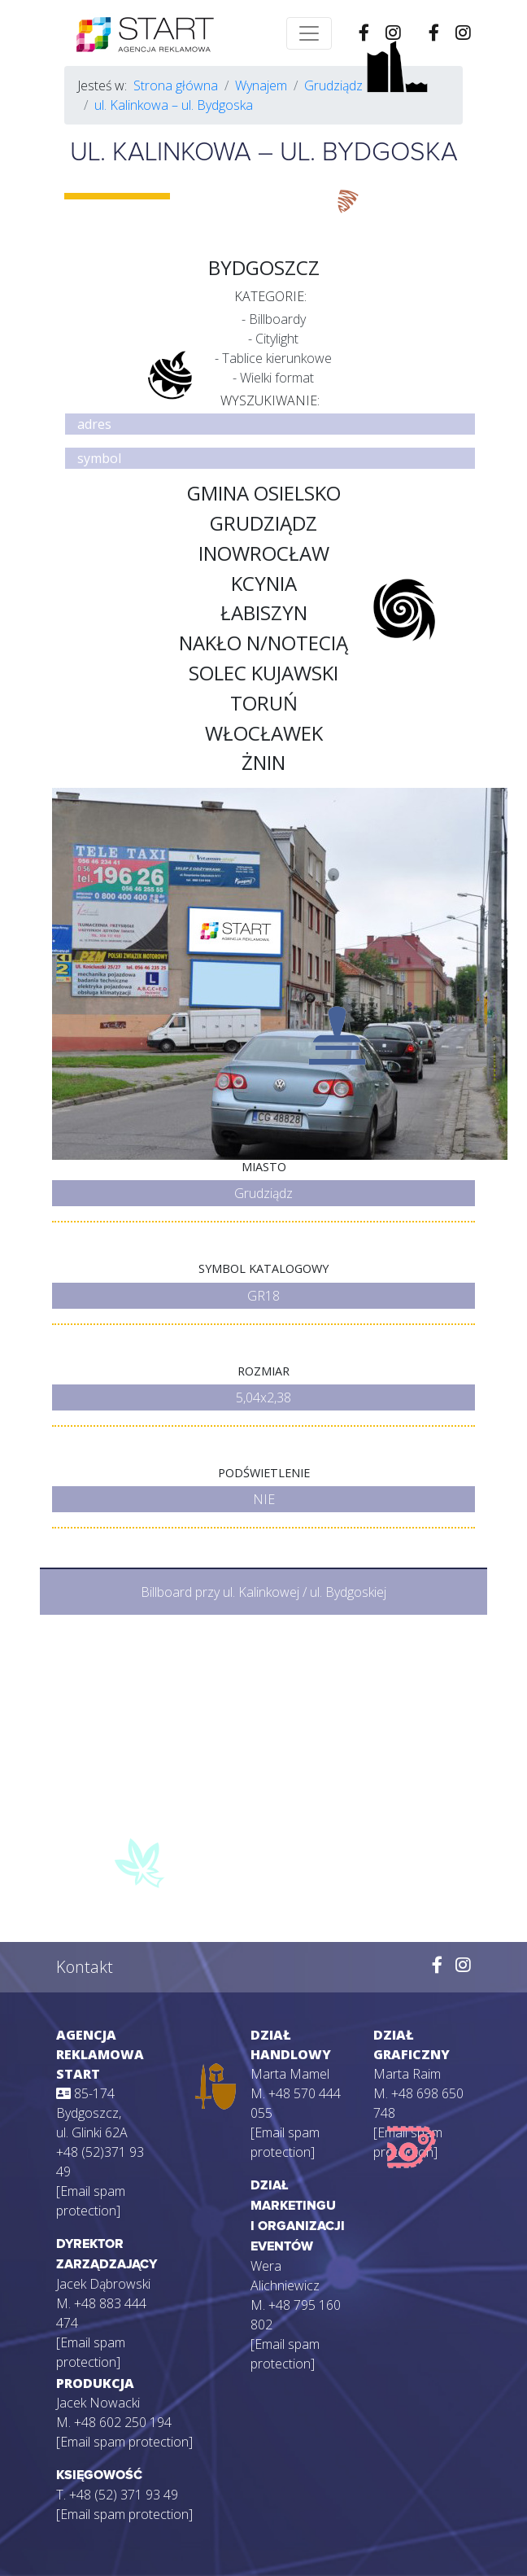 The height and width of the screenshot is (2576, 527). Describe the element at coordinates (347, 201) in the screenshot. I see `equip zebra-patterned shield armor` at that location.